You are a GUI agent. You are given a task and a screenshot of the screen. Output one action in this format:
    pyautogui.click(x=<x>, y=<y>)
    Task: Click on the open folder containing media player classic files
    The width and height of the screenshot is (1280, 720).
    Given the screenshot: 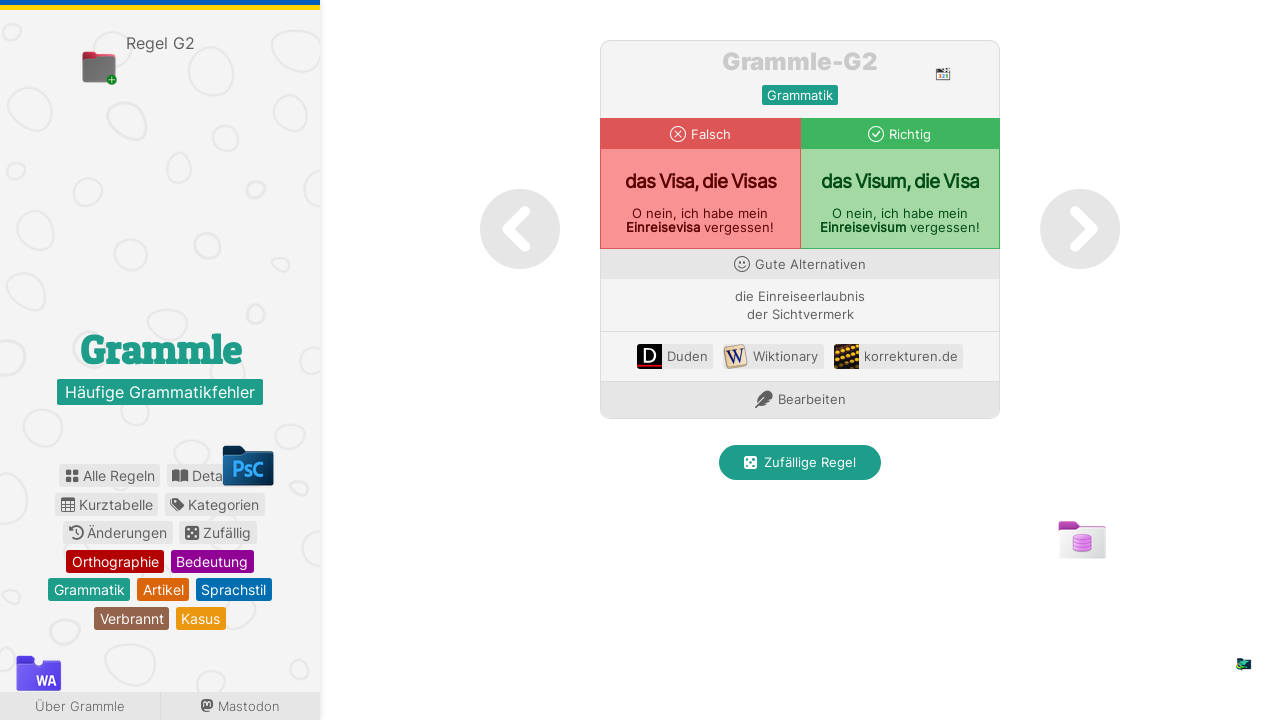 What is the action you would take?
    pyautogui.click(x=943, y=75)
    